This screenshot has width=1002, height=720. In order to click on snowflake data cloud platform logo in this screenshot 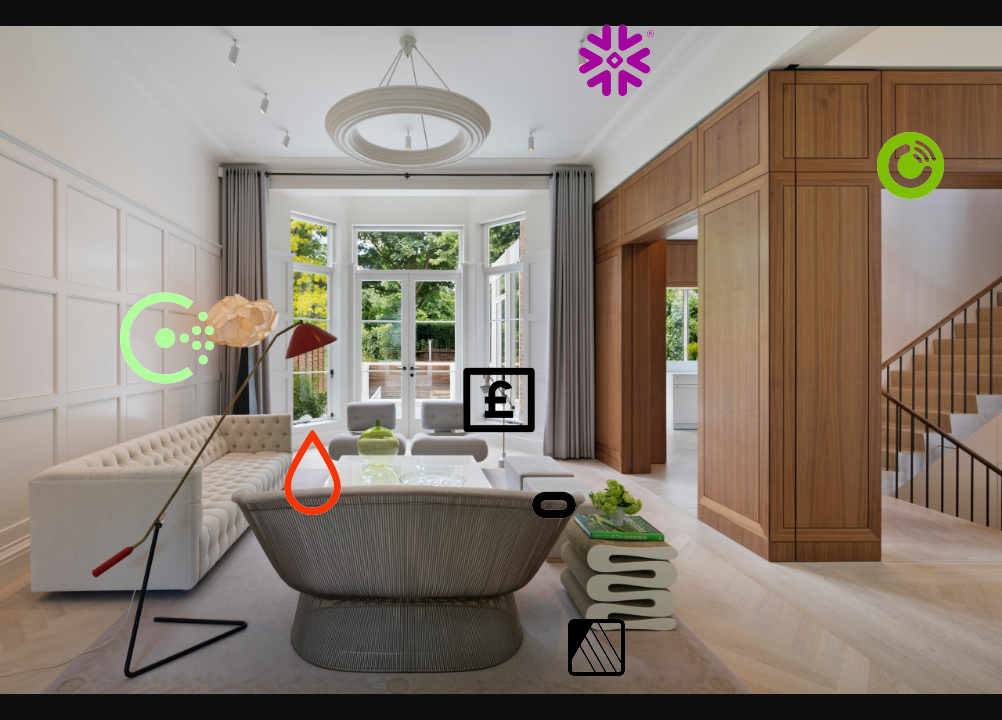, I will do `click(616, 60)`.